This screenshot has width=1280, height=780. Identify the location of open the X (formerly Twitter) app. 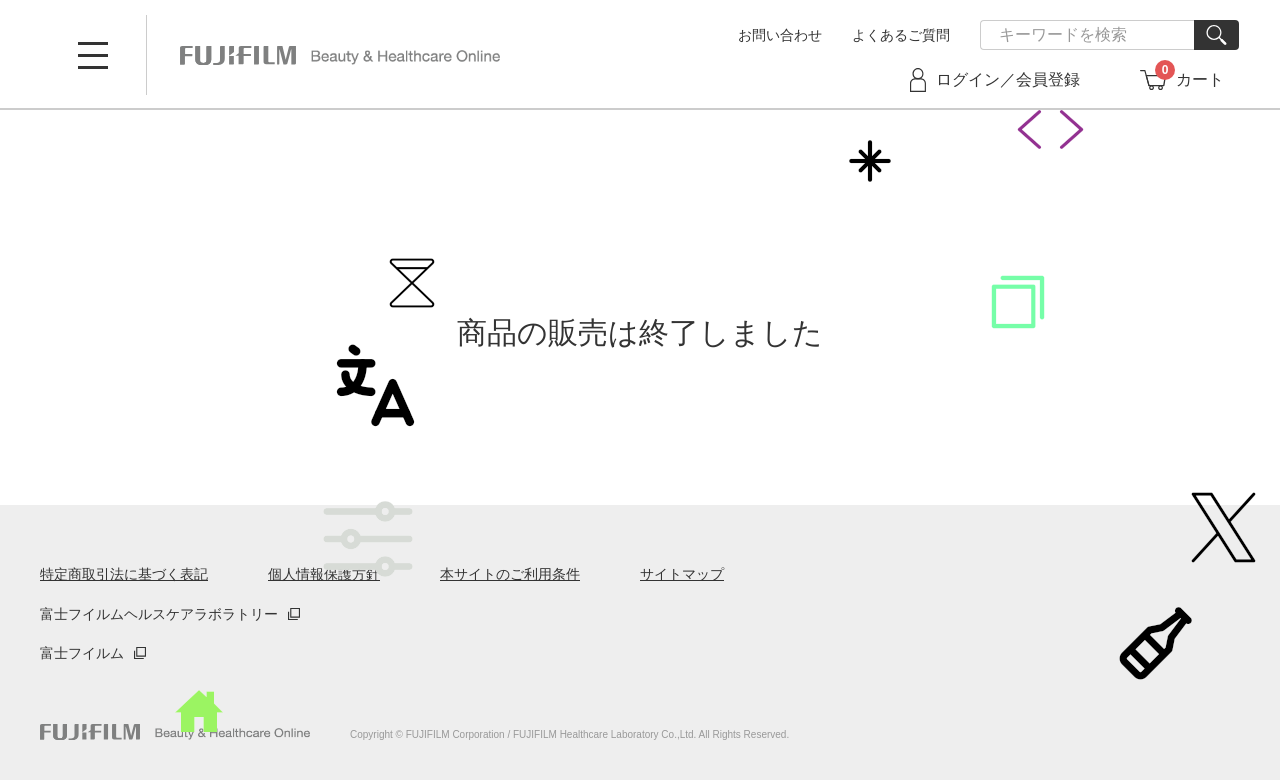
(1223, 527).